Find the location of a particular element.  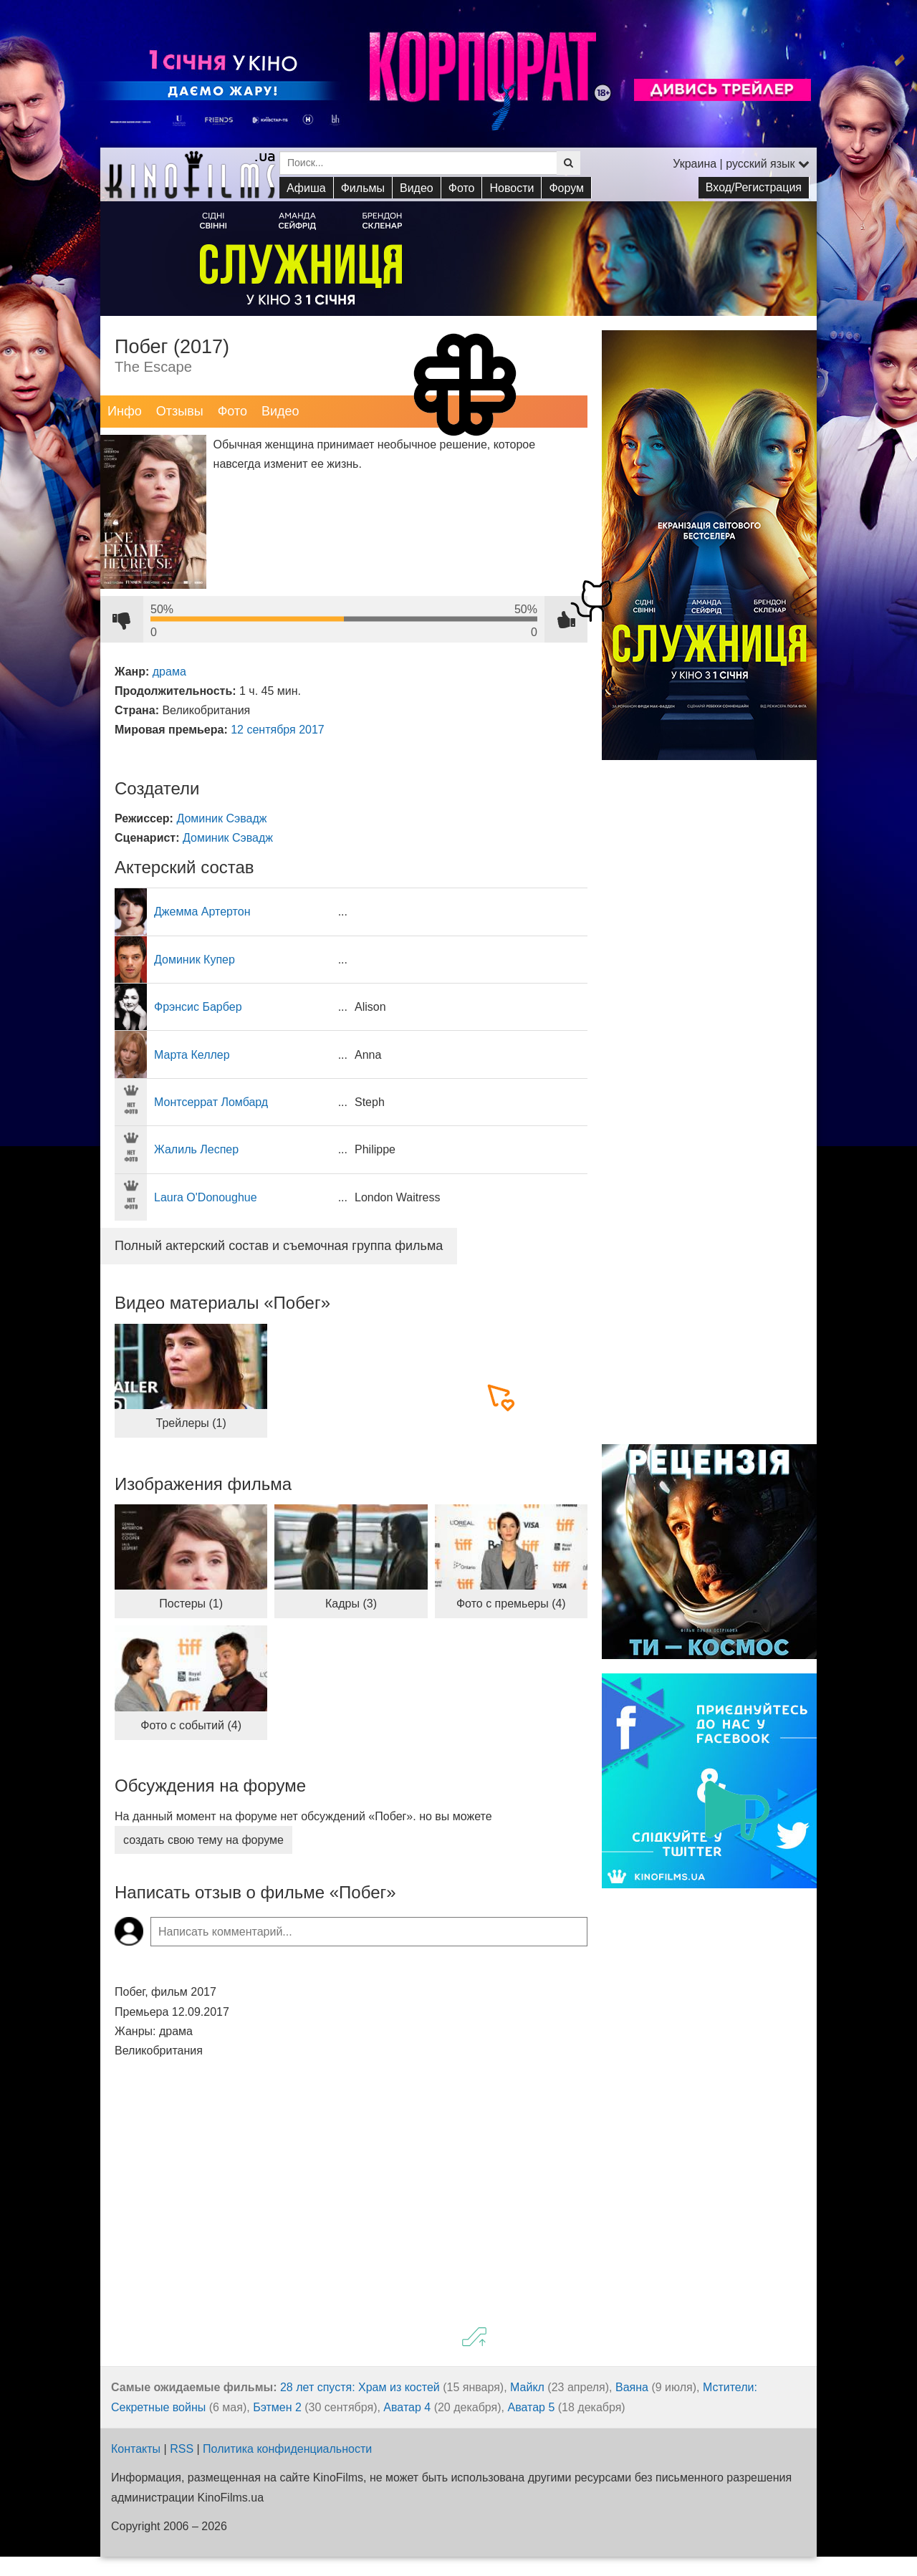

indicates escalator going up is located at coordinates (474, 2337).